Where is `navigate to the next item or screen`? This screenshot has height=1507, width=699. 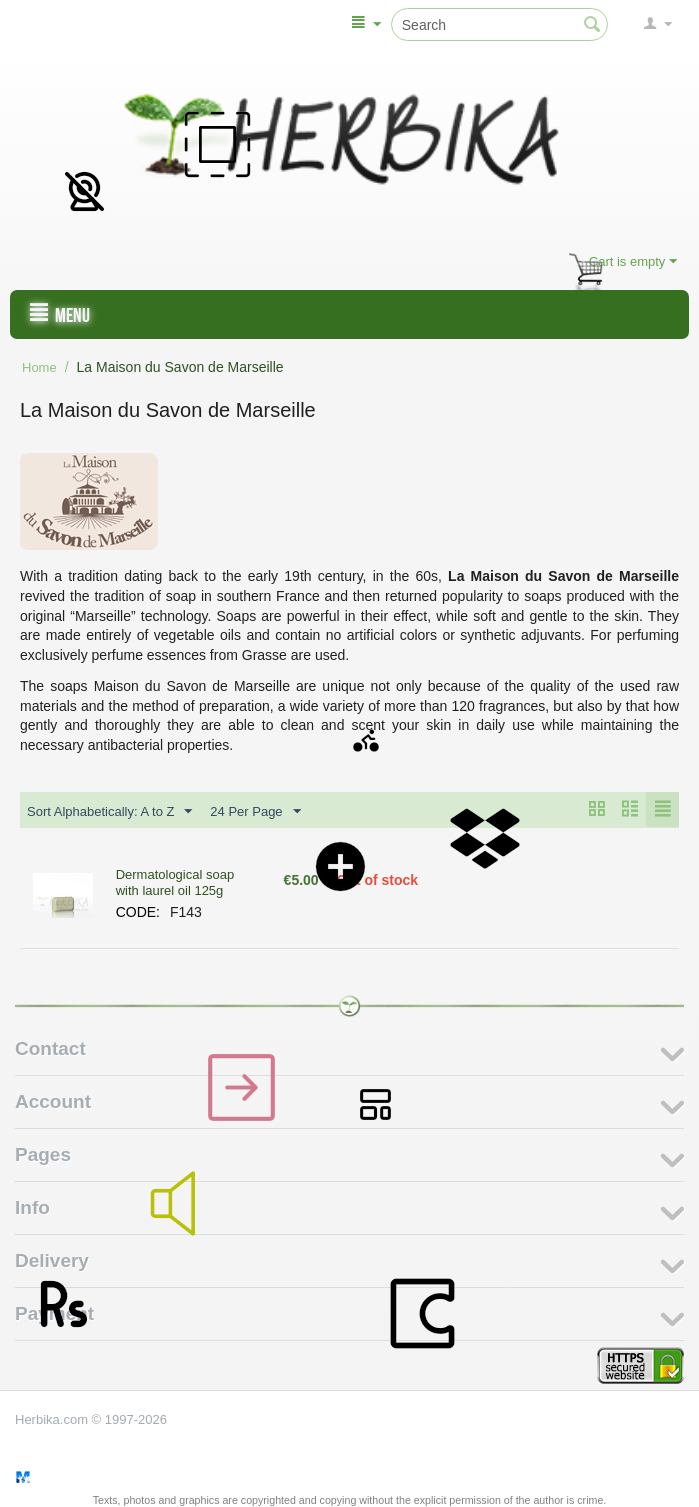
navigate to the next item or screen is located at coordinates (241, 1087).